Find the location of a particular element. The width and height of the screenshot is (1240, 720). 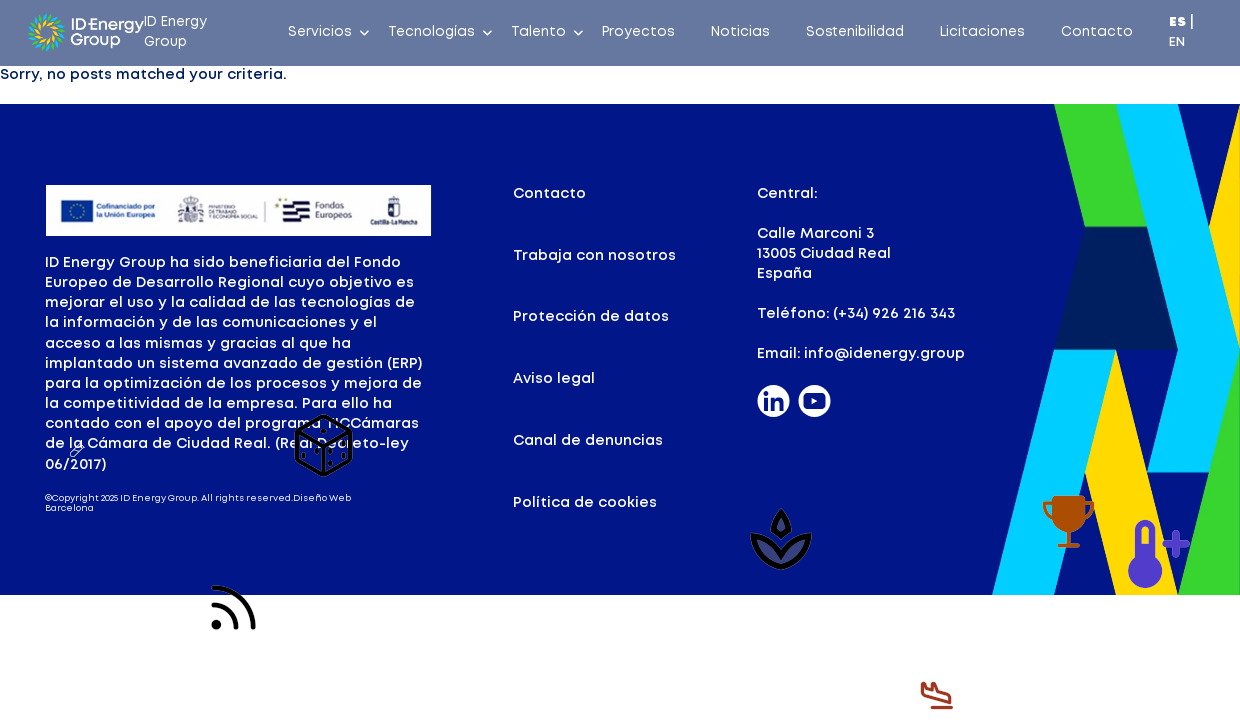

indicates flight arrival status is located at coordinates (935, 695).